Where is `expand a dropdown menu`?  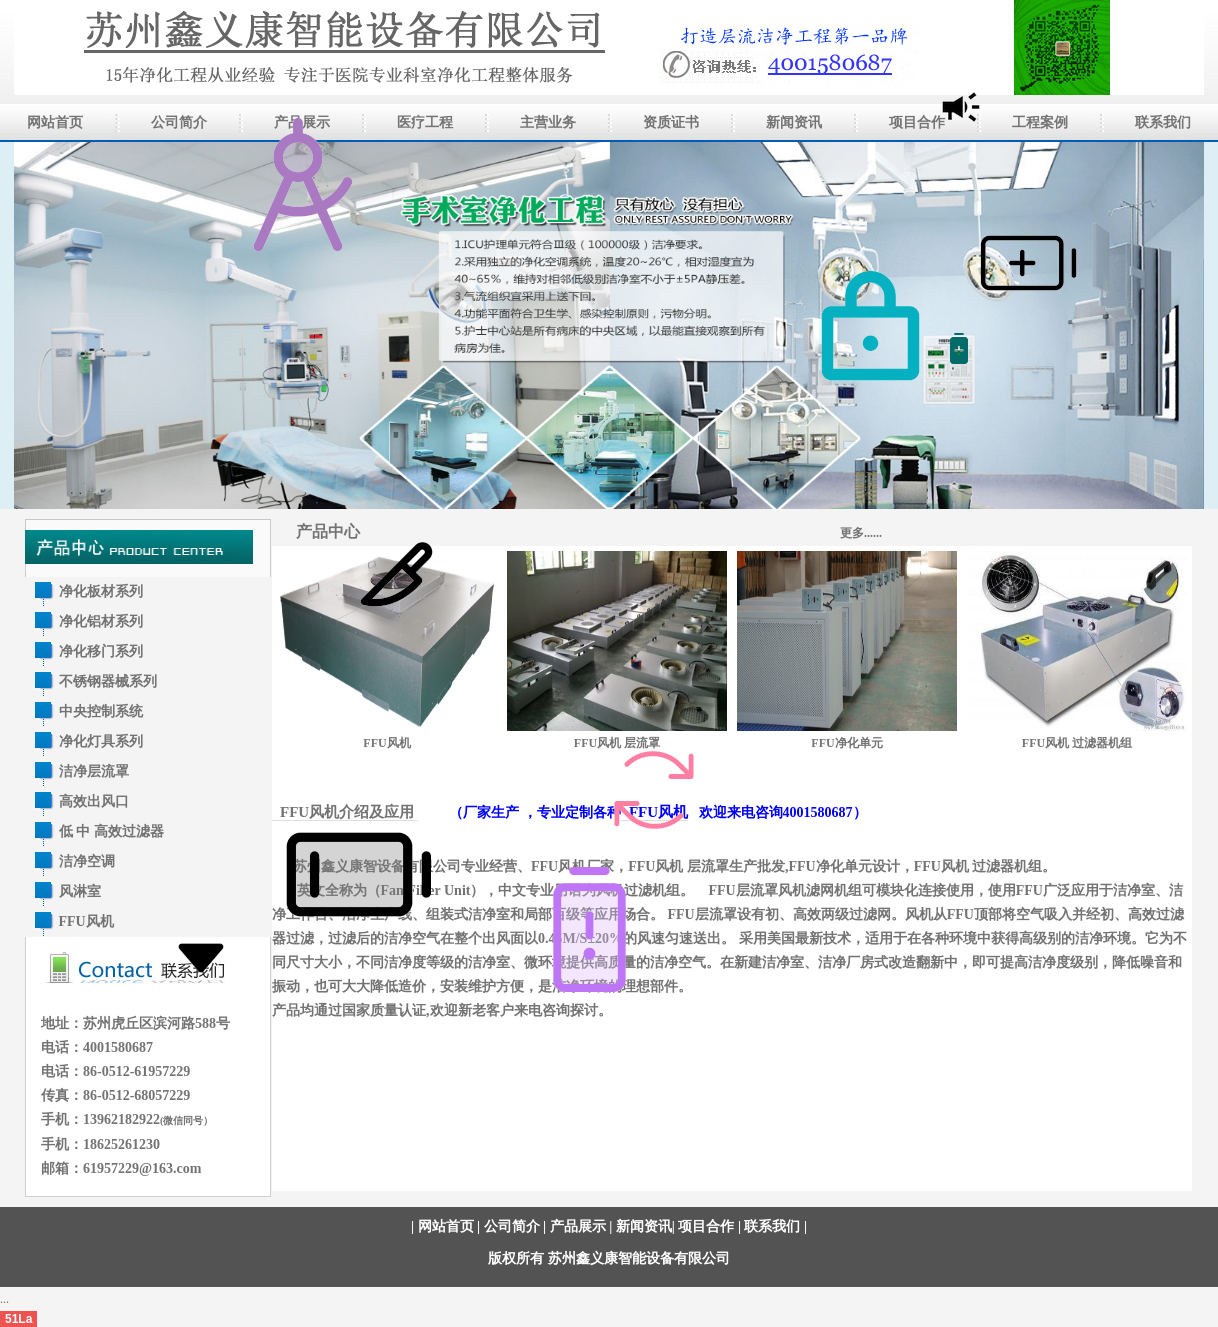
expand a dropdown menu is located at coordinates (201, 958).